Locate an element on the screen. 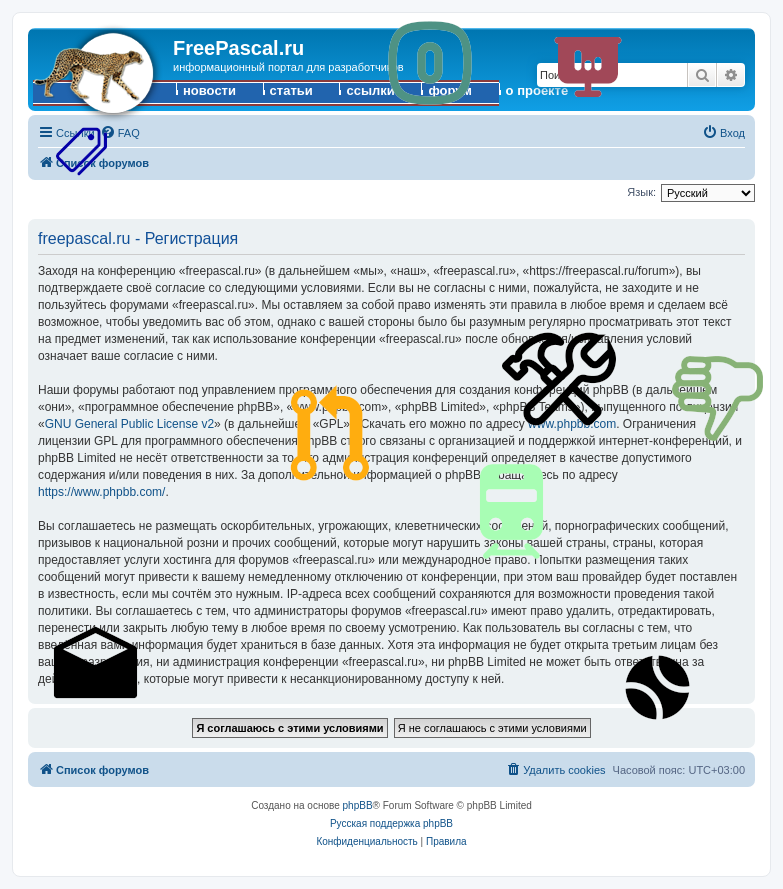  indicates zero items or empty count is located at coordinates (430, 63).